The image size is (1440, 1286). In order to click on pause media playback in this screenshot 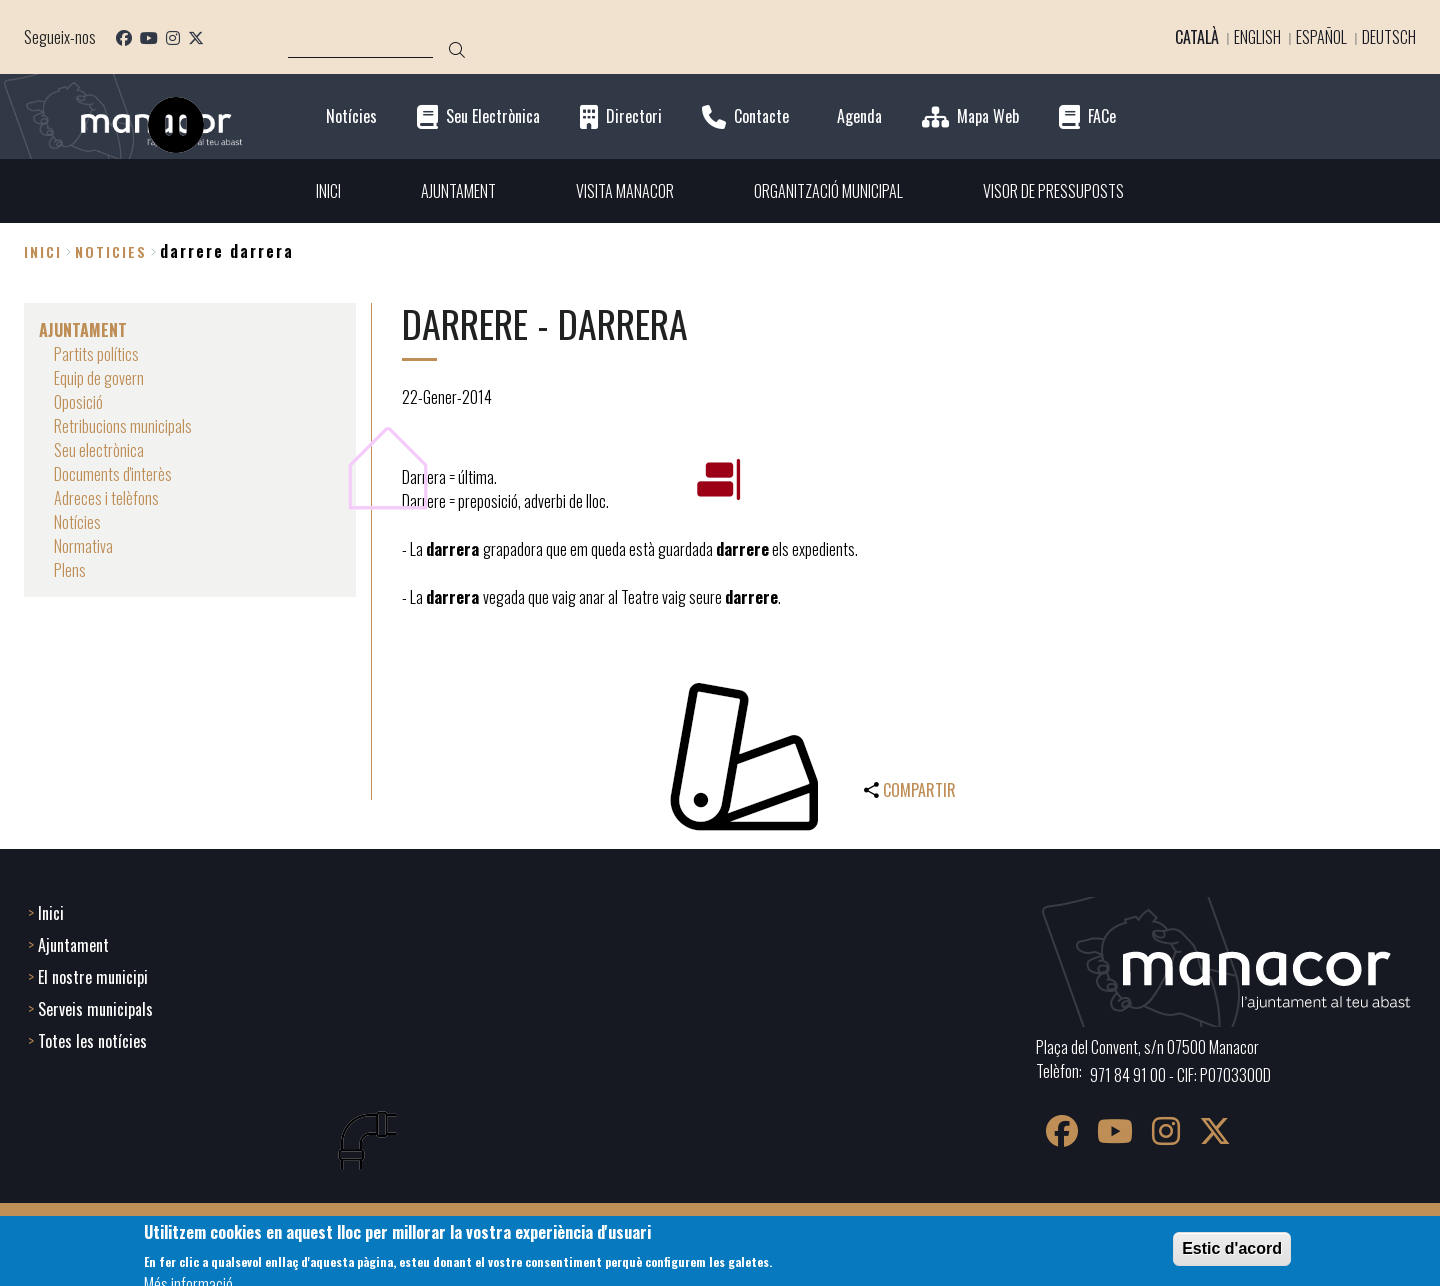, I will do `click(176, 125)`.